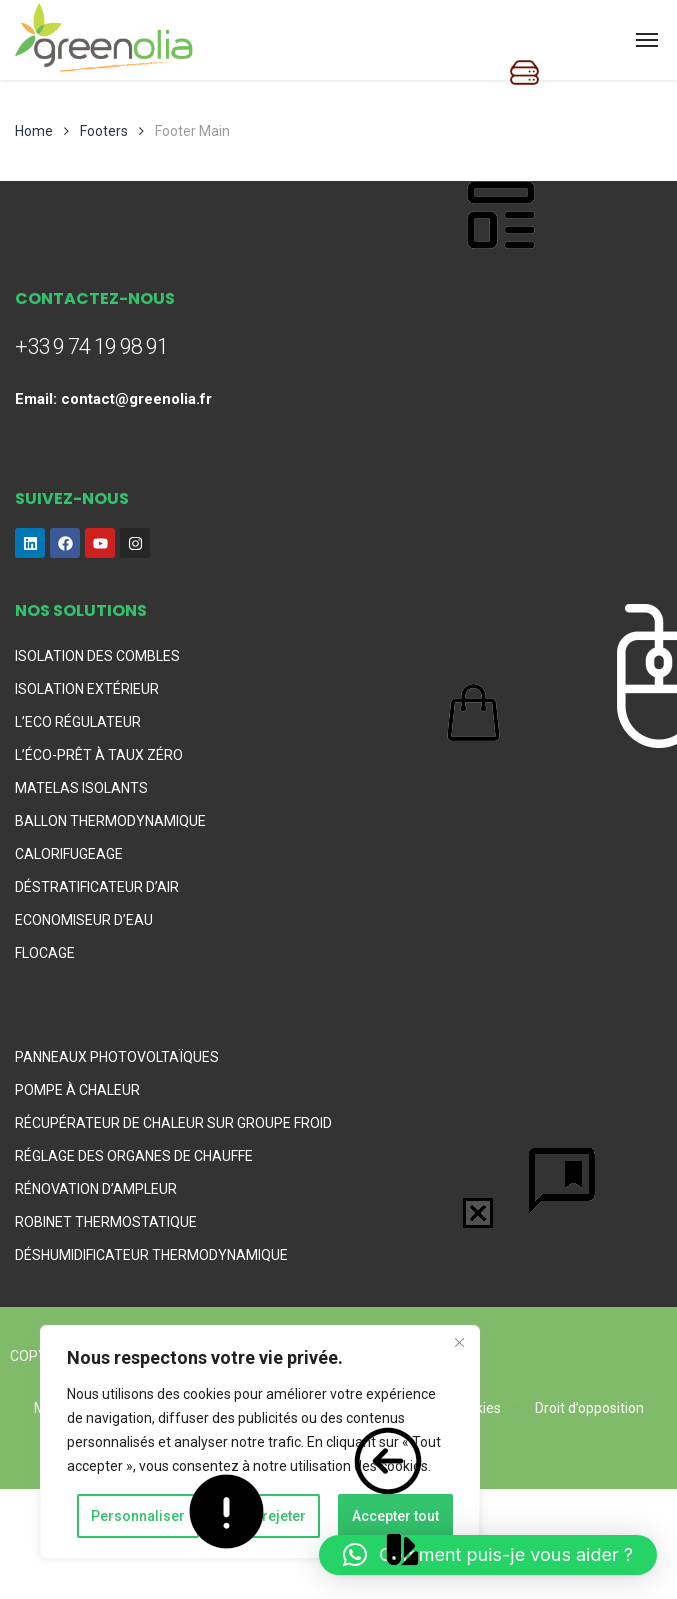  I want to click on view your shopping bag, so click(473, 712).